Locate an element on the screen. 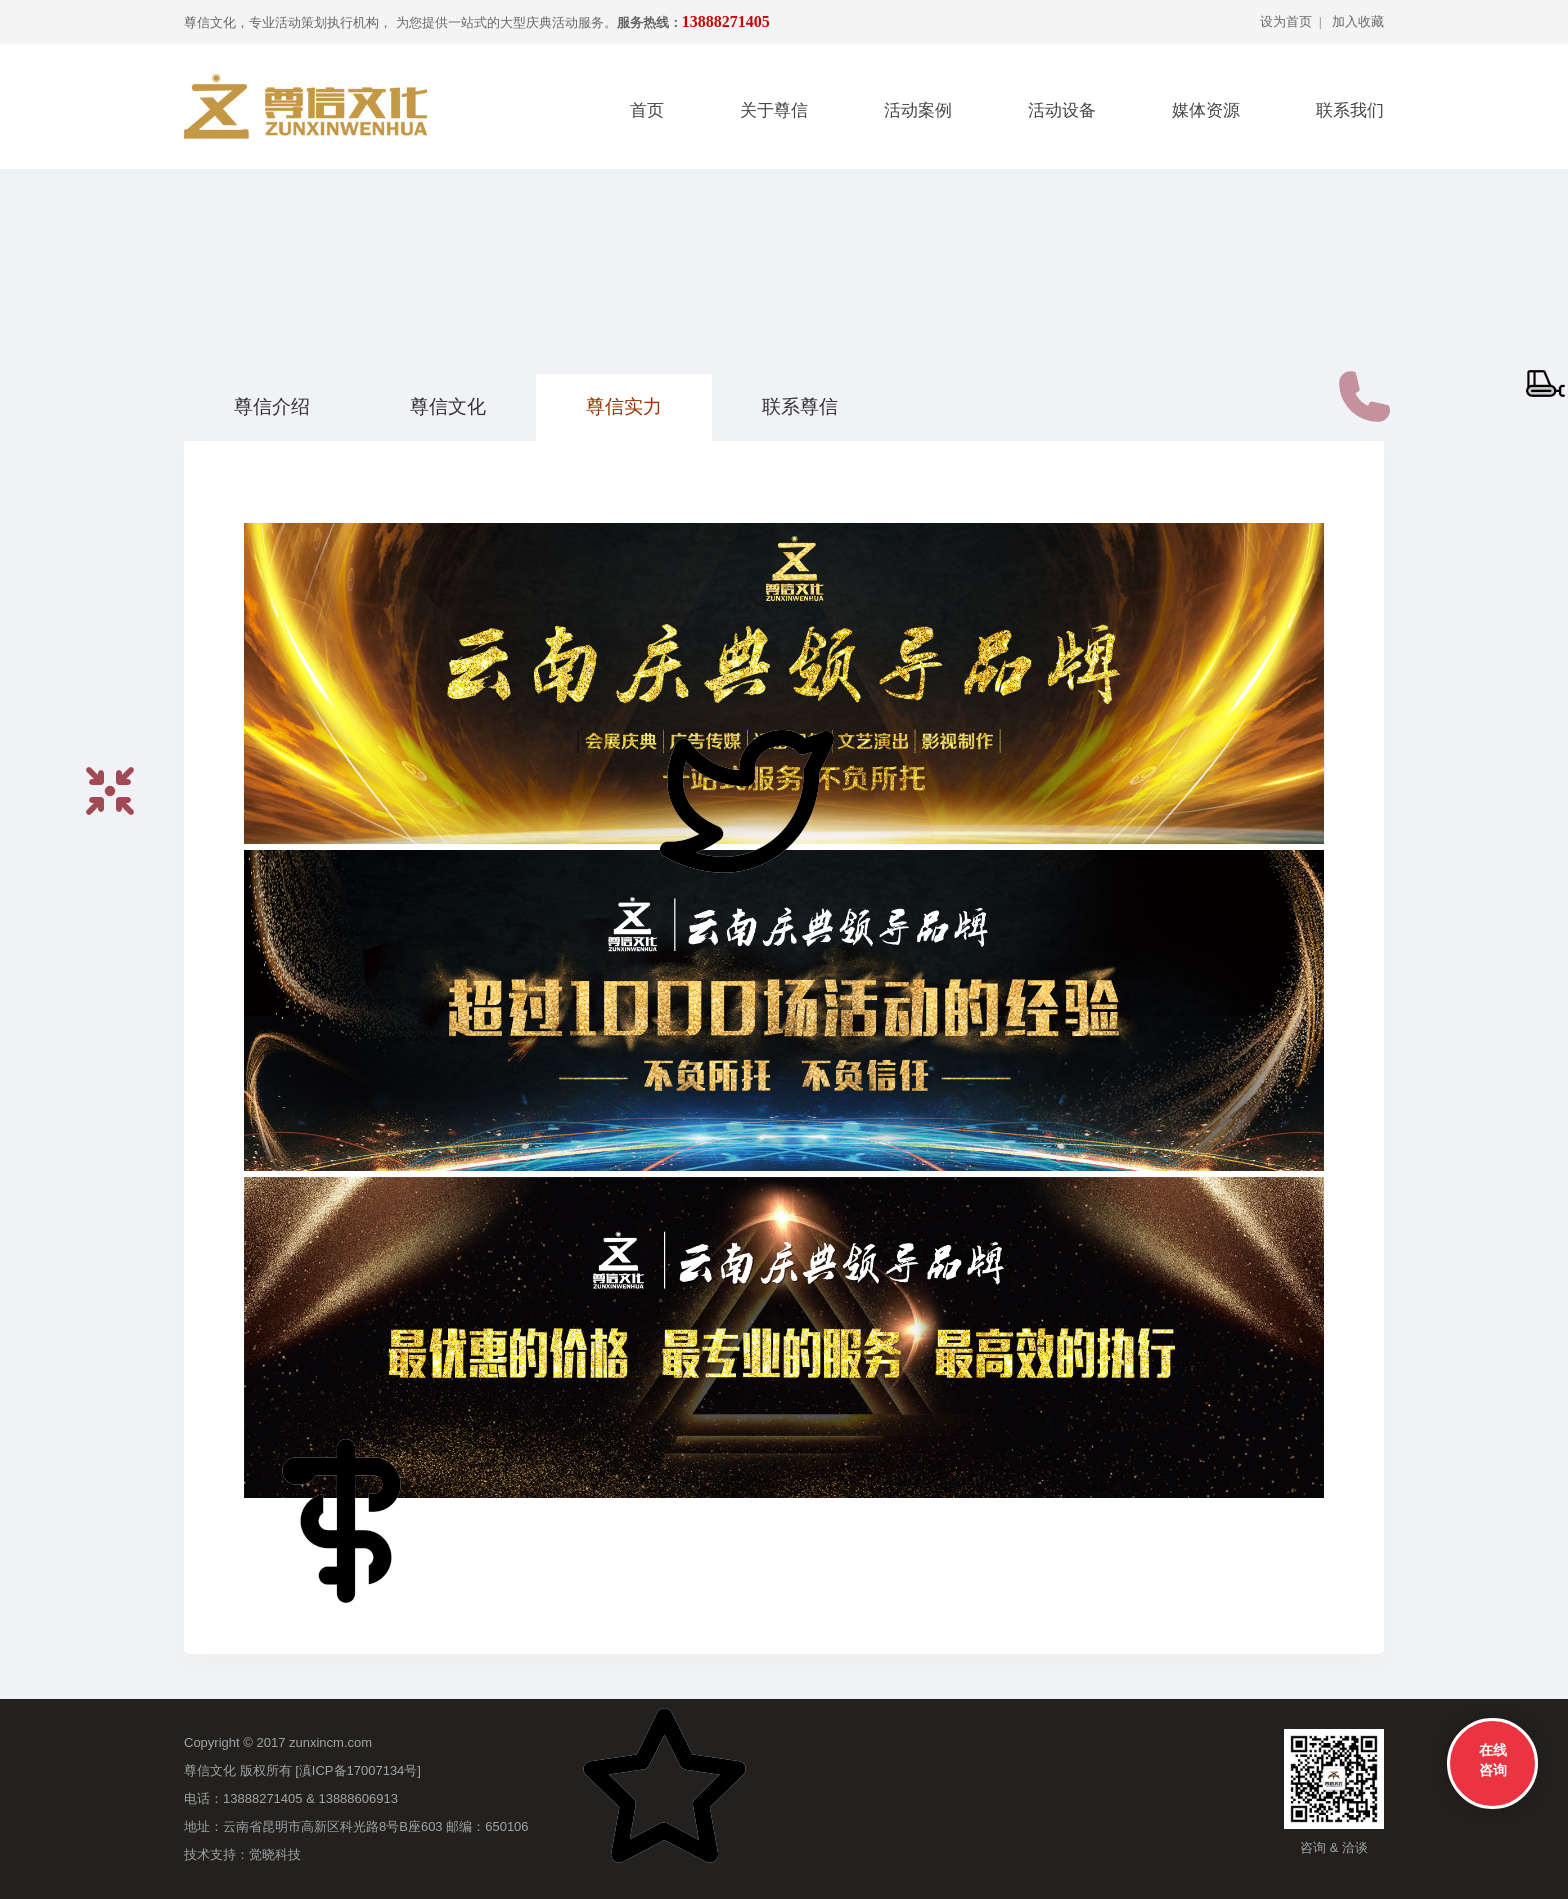 The width and height of the screenshot is (1568, 1899). share to twitter is located at coordinates (747, 802).